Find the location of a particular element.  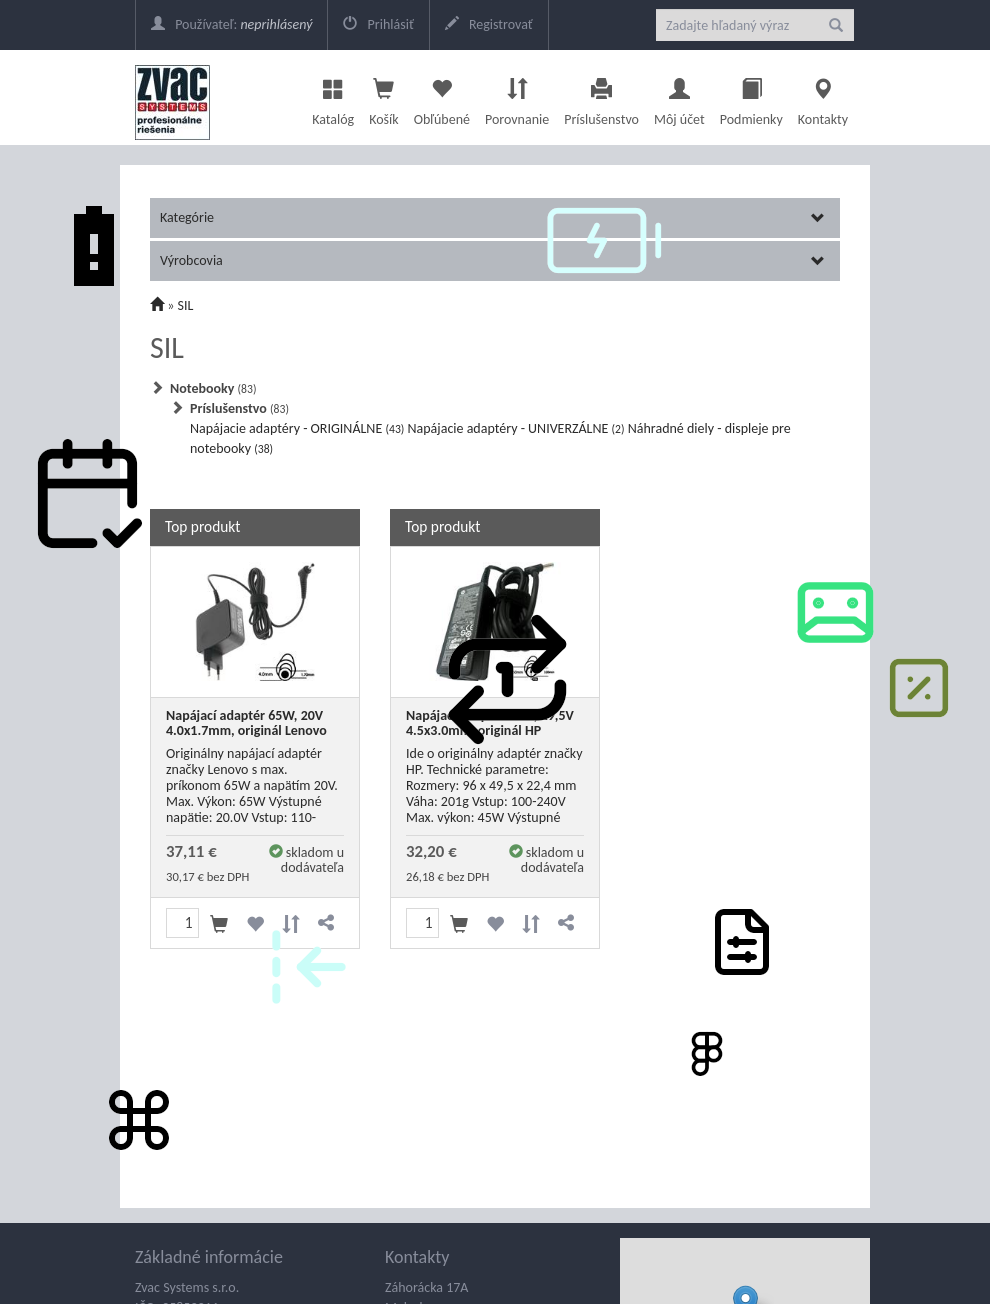

adjust file settings or preferences is located at coordinates (742, 942).